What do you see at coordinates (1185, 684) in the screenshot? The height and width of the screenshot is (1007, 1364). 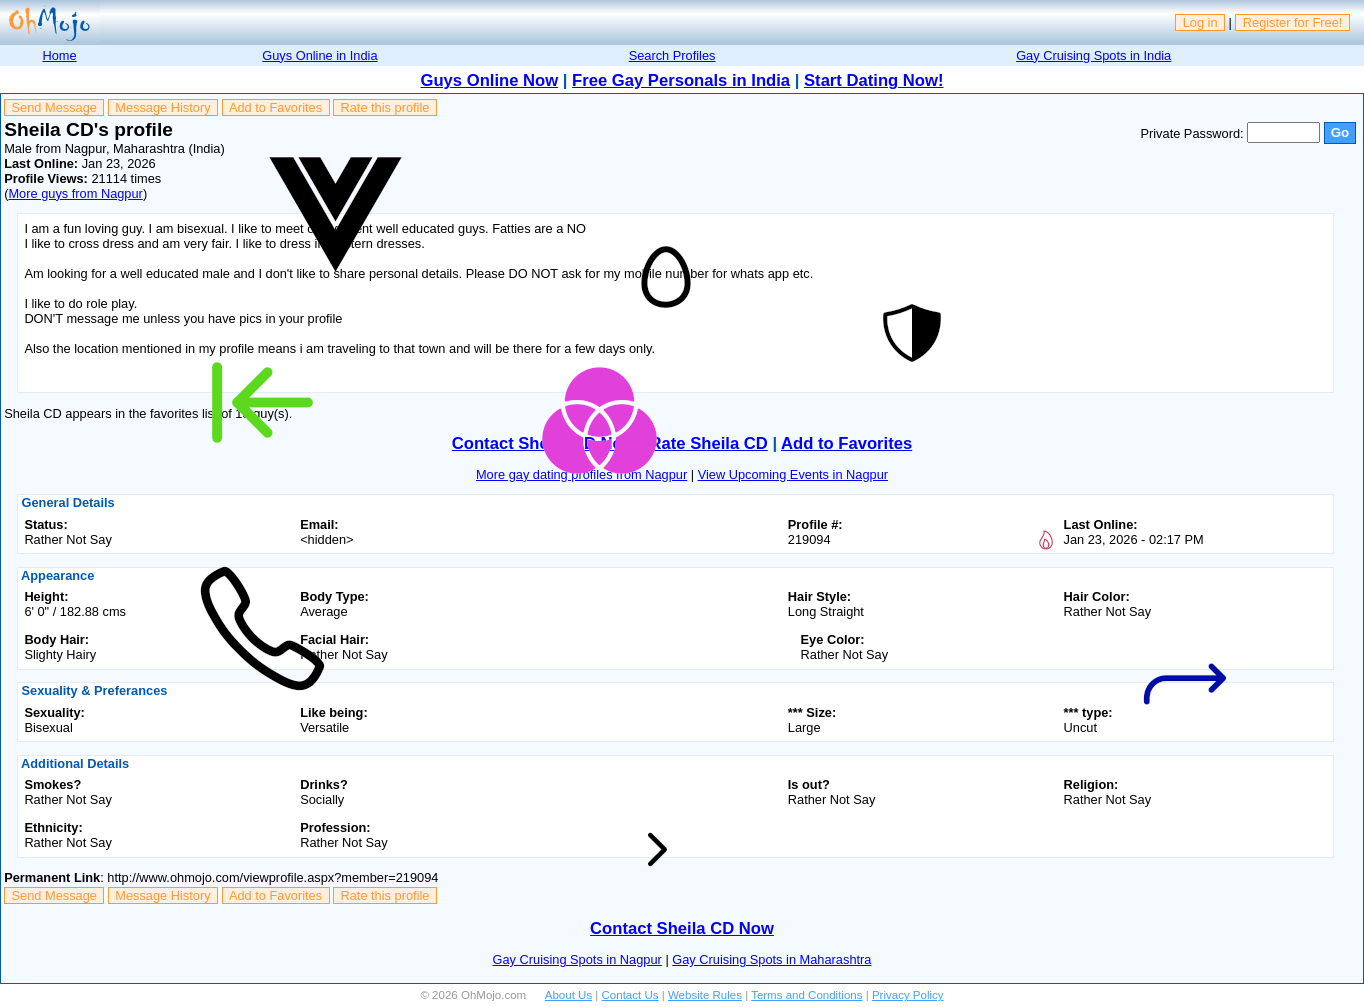 I see `forward or share content` at bounding box center [1185, 684].